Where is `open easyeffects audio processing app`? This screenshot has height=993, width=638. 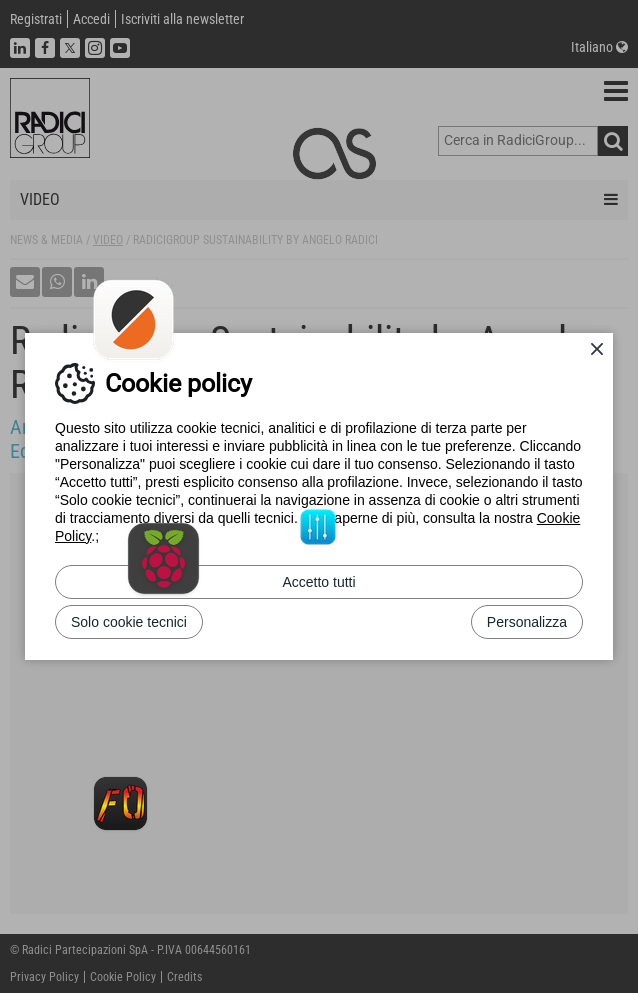
open easyeffects audio processing app is located at coordinates (318, 527).